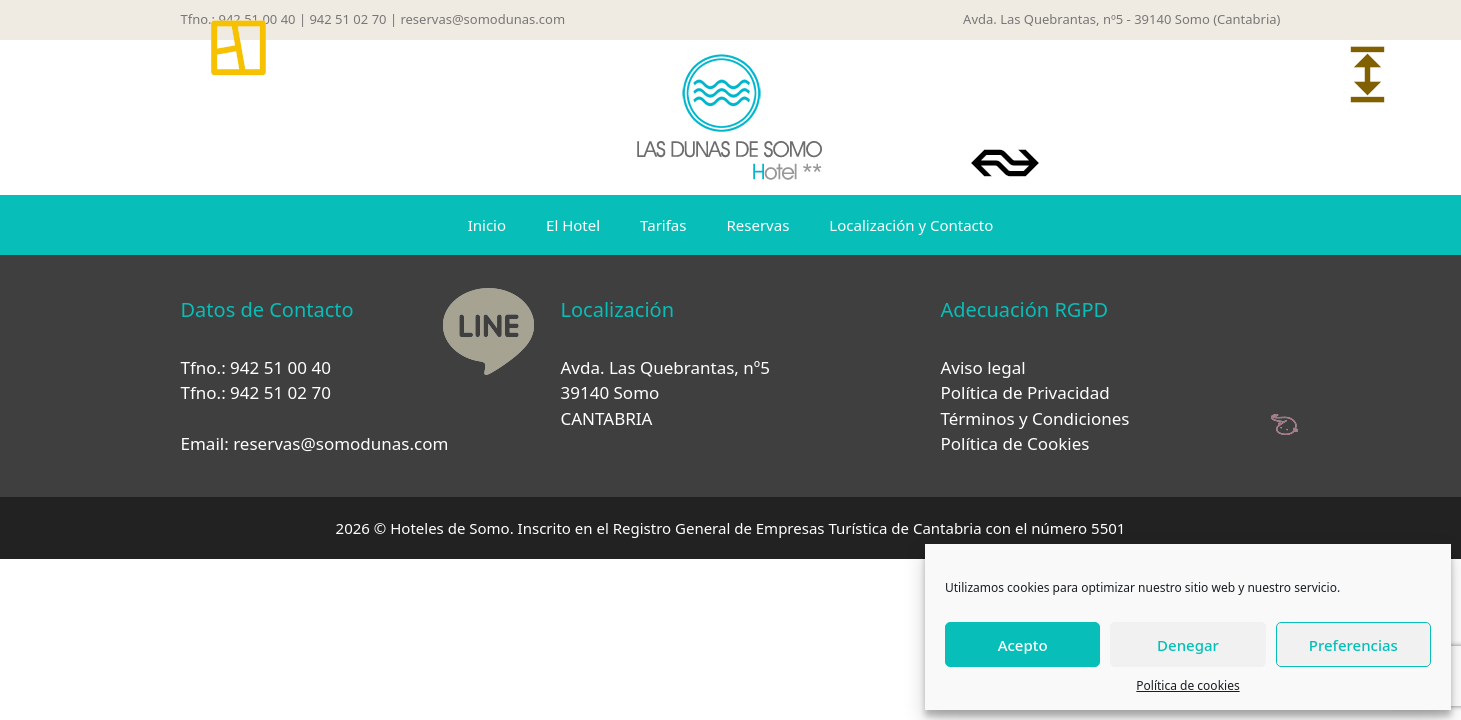  Describe the element at coordinates (1005, 163) in the screenshot. I see `open the Nederlandse Spoorwegen (NS) Dutch railways app` at that location.